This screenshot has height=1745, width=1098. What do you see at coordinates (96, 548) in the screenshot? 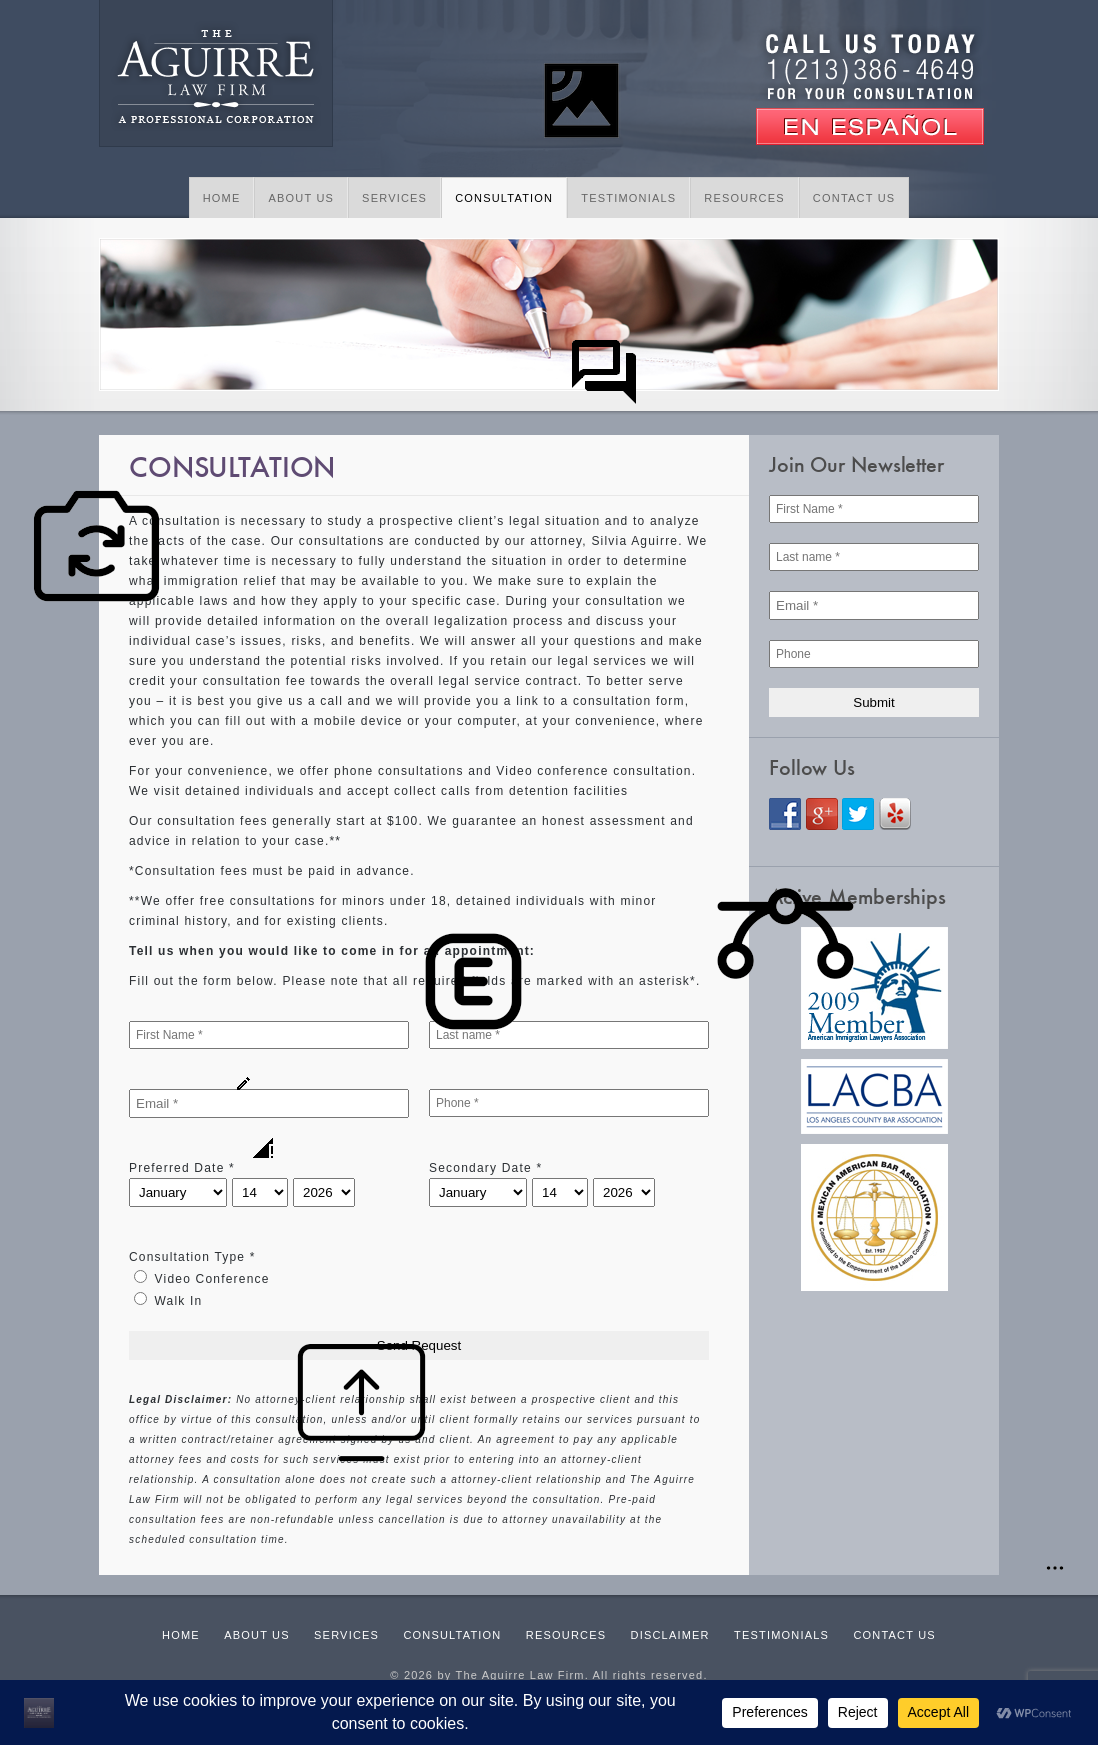
I see `switch between front and rear camera` at bounding box center [96, 548].